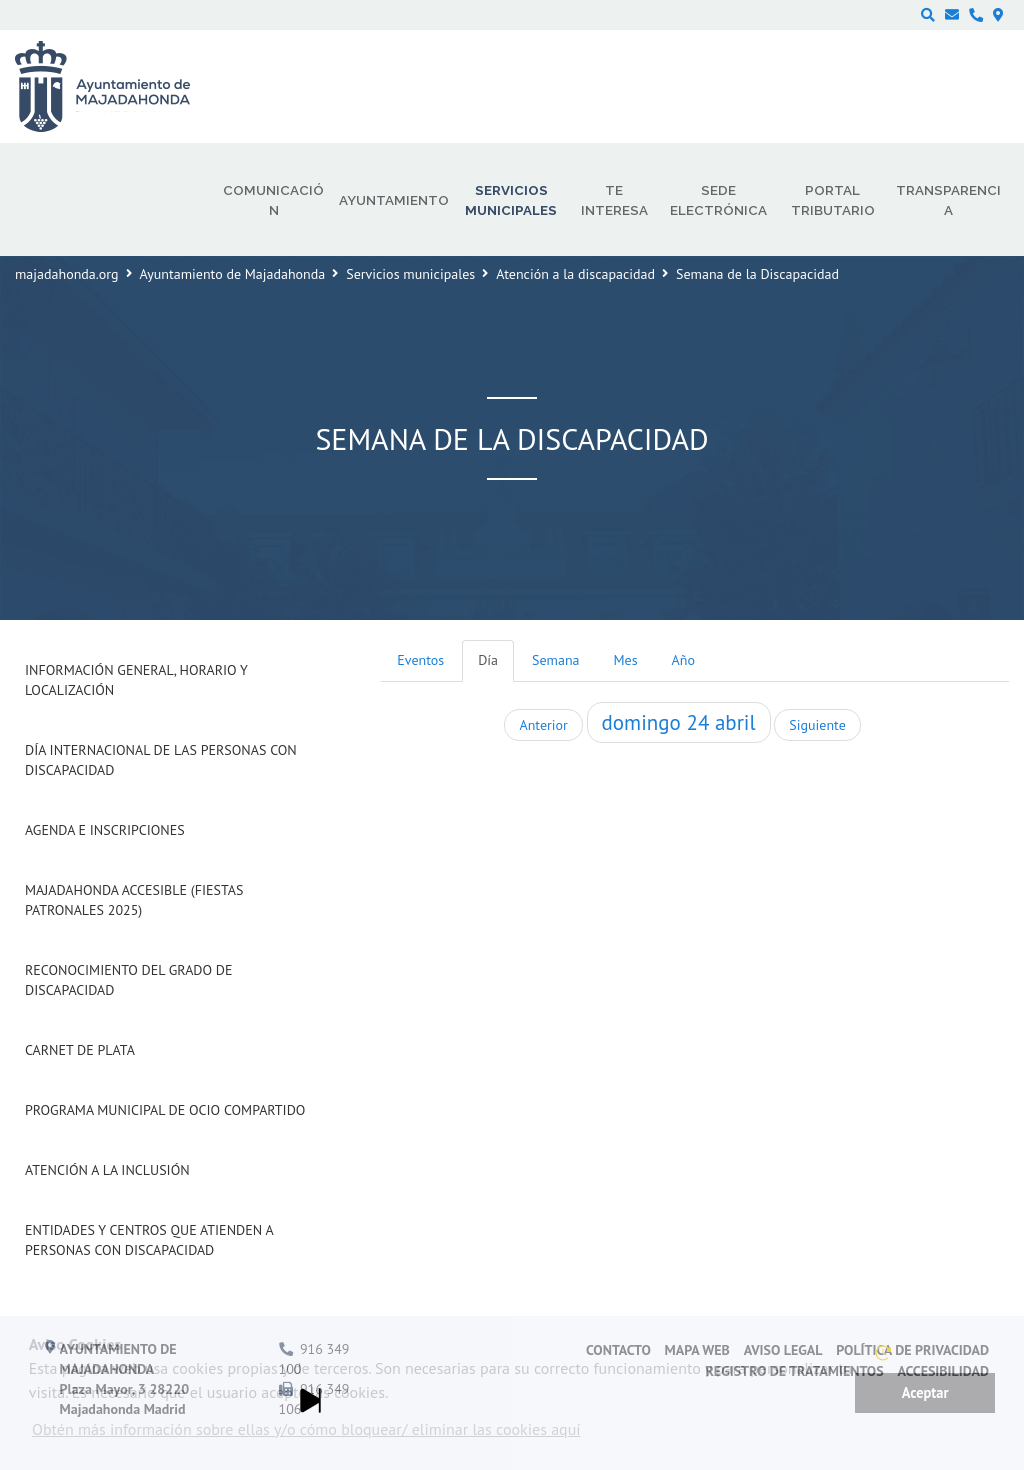 This screenshot has width=1024, height=1470. I want to click on skip to the next track, so click(310, 1400).